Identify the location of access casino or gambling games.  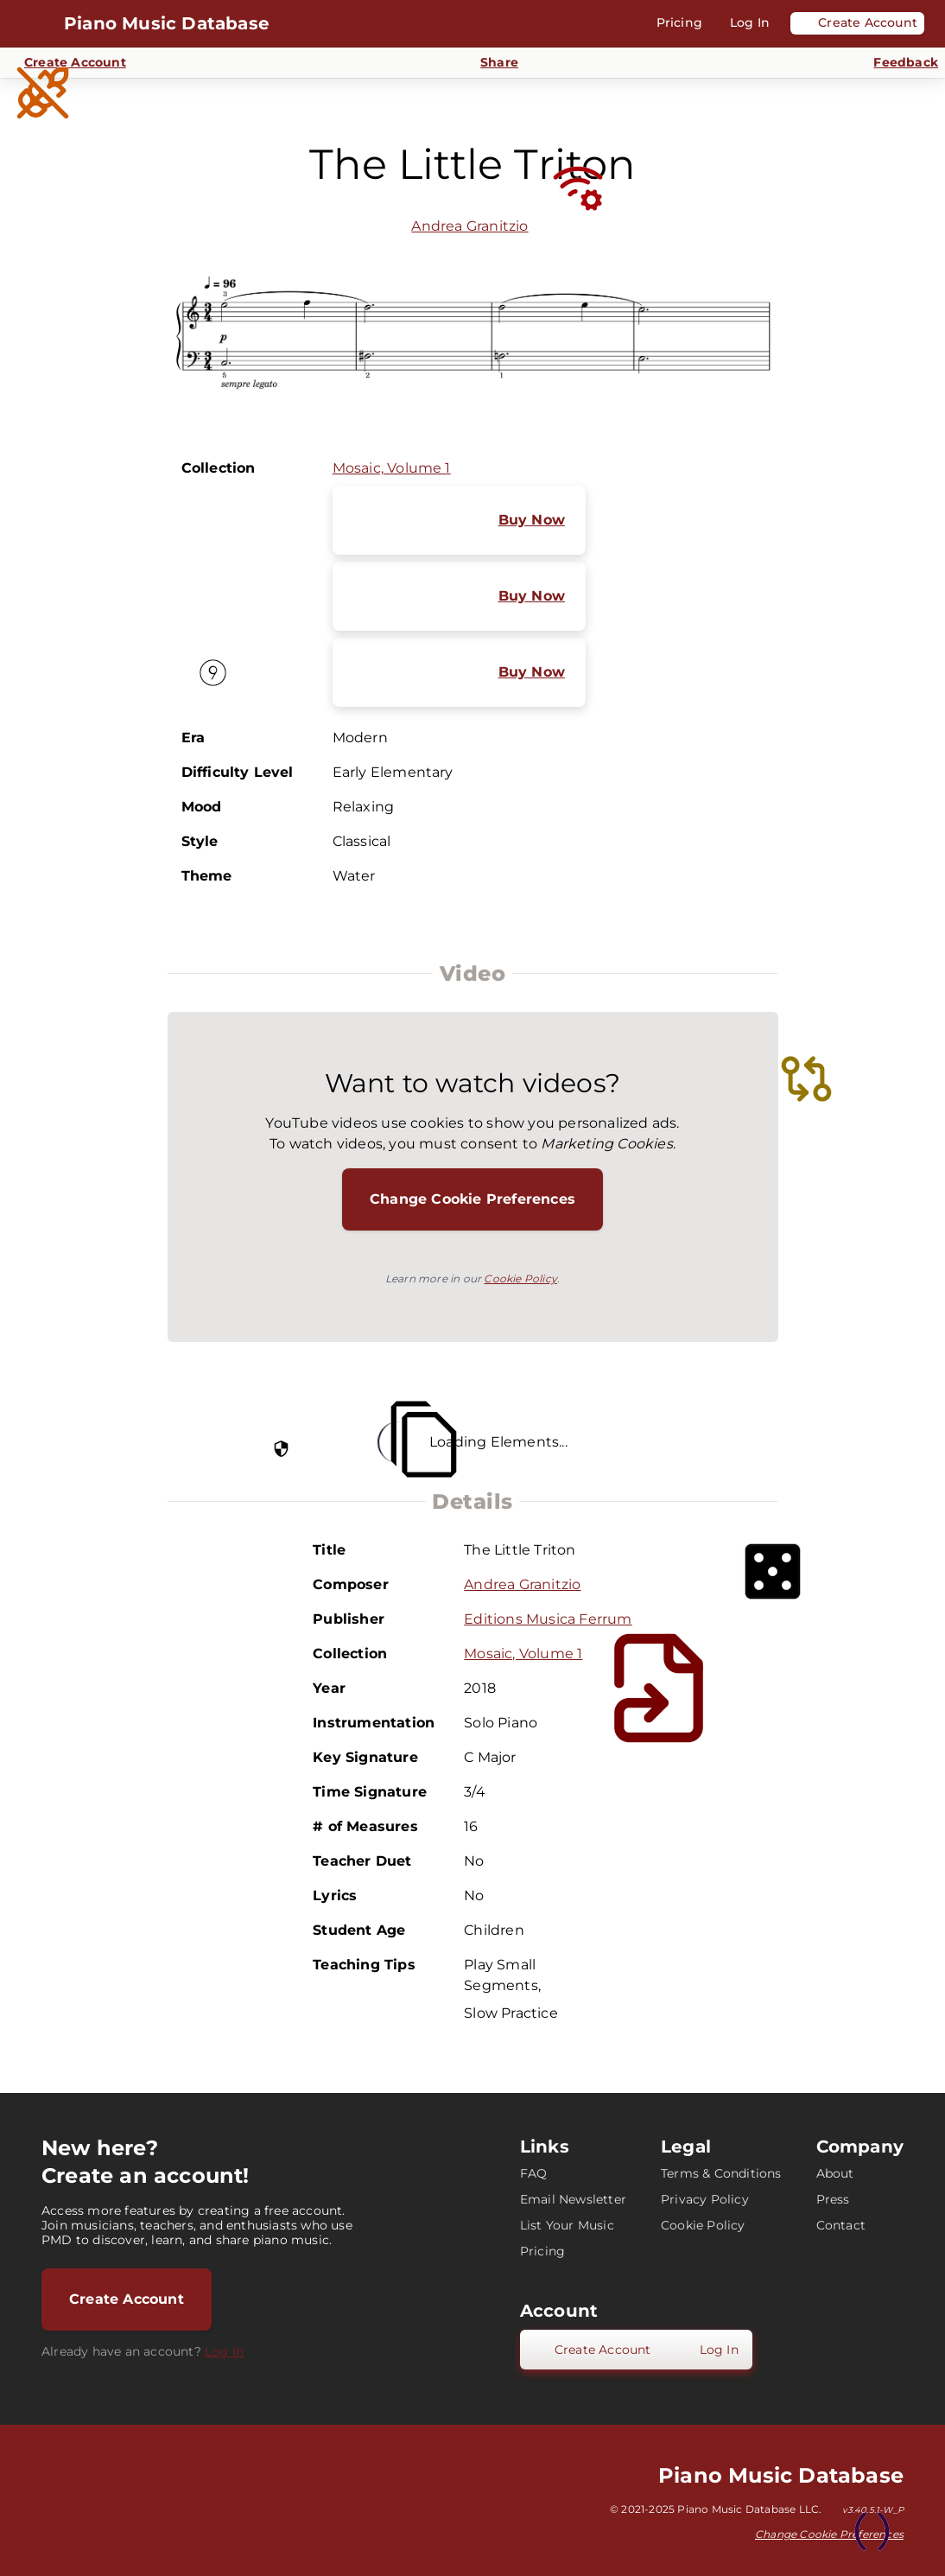
(772, 1571).